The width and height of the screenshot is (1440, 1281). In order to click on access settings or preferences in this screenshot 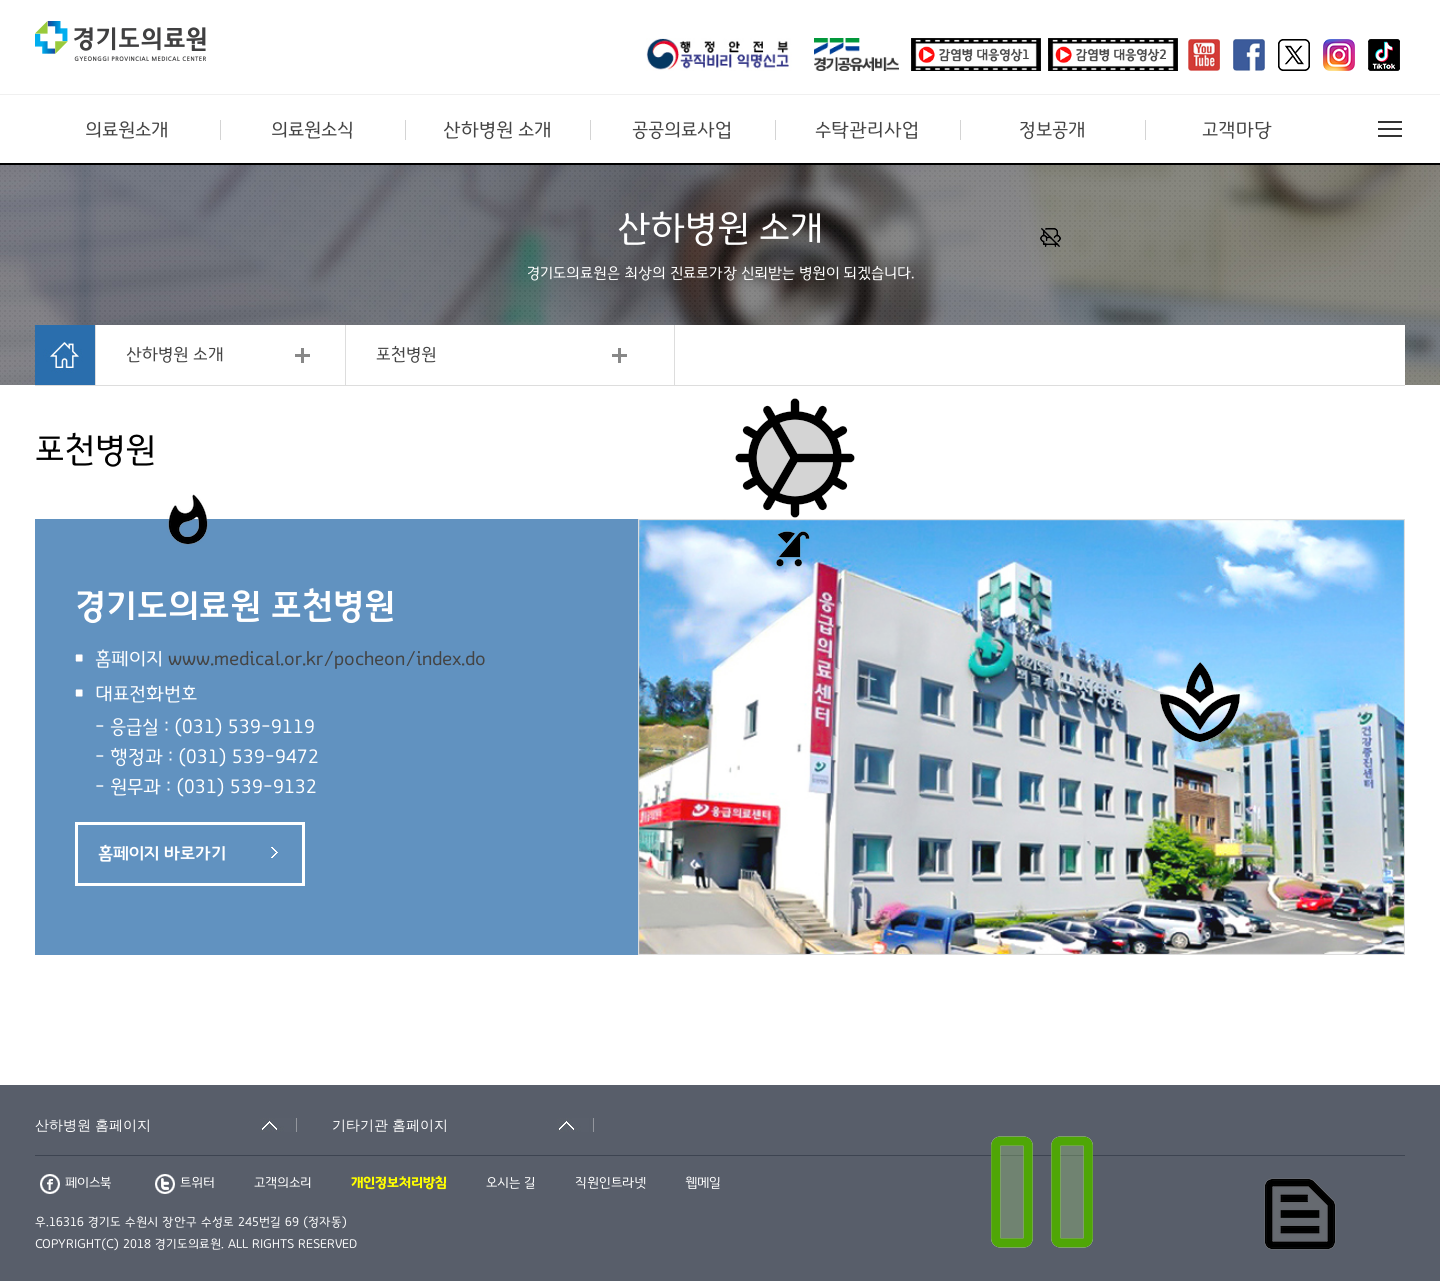, I will do `click(795, 458)`.